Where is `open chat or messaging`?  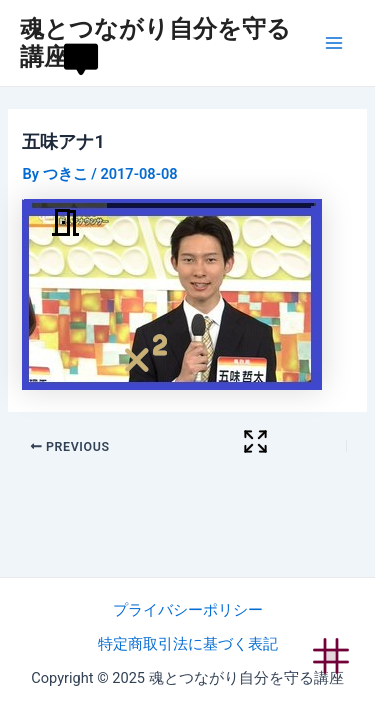 open chat or messaging is located at coordinates (81, 58).